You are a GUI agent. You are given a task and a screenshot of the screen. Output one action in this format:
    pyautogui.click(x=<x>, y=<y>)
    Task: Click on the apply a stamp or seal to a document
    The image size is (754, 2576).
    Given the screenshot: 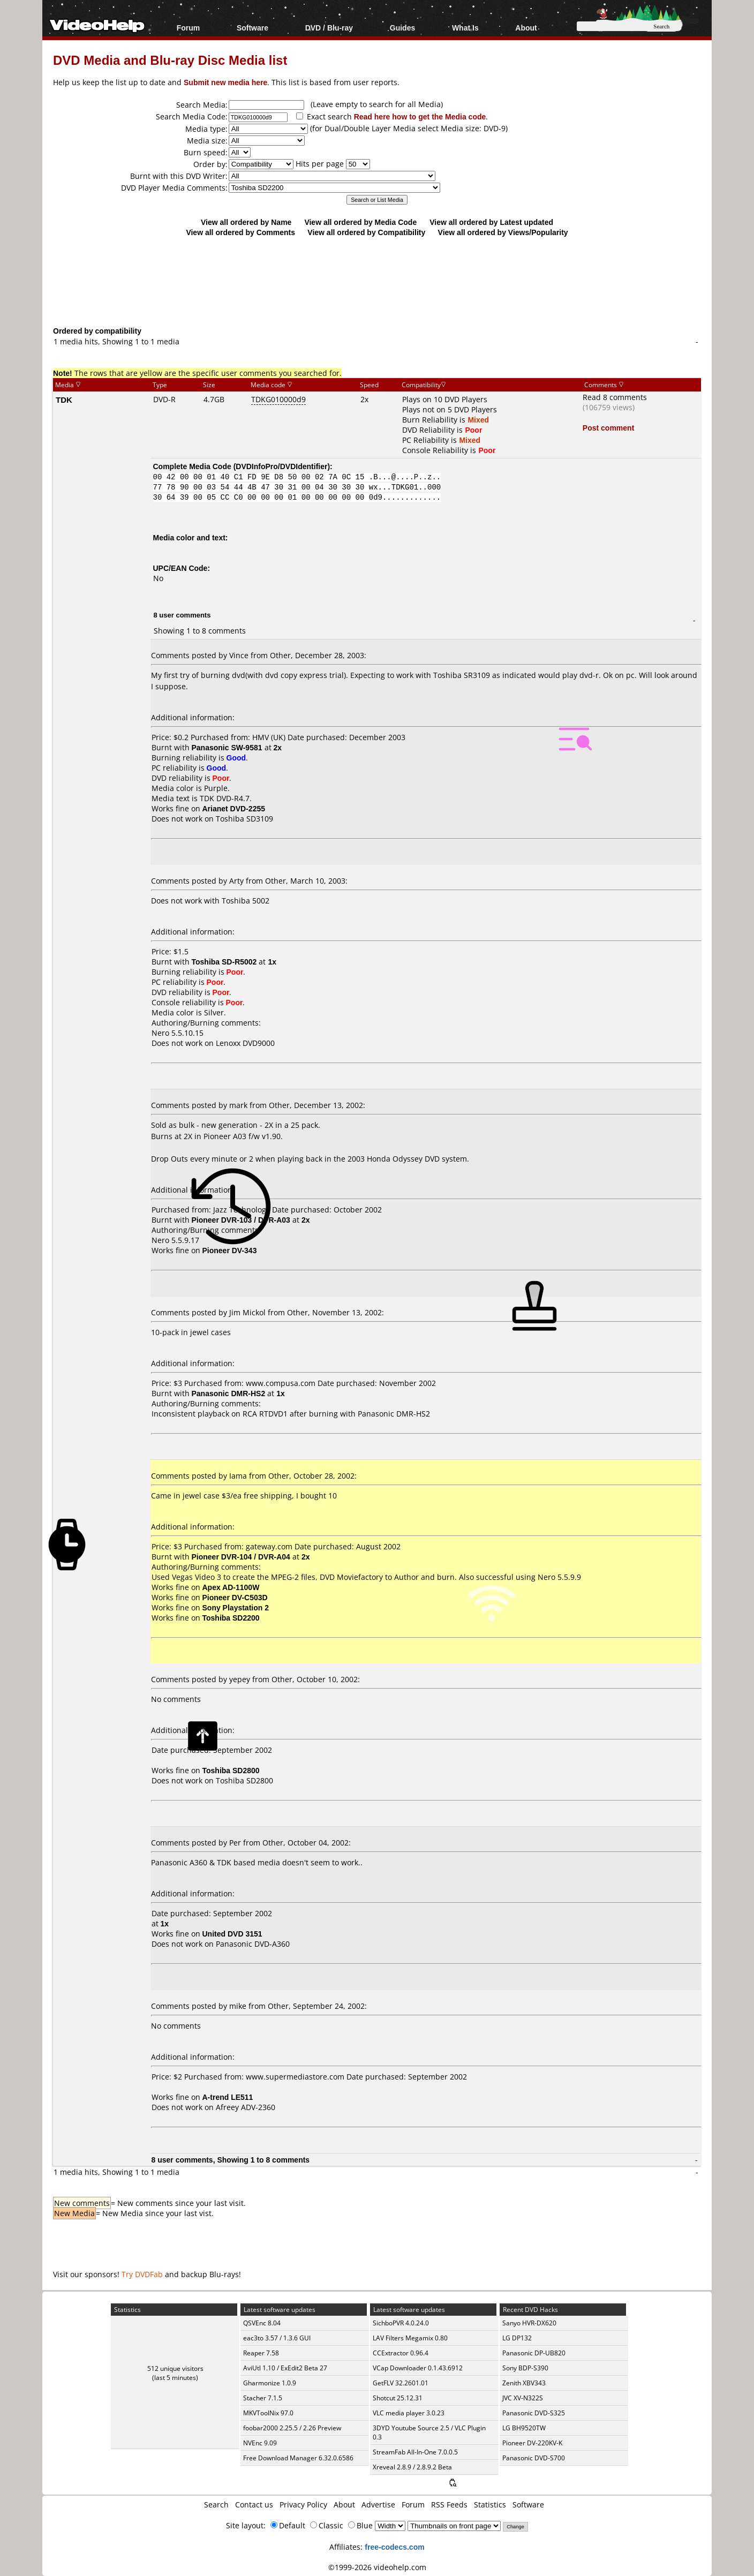 What is the action you would take?
    pyautogui.click(x=534, y=1307)
    